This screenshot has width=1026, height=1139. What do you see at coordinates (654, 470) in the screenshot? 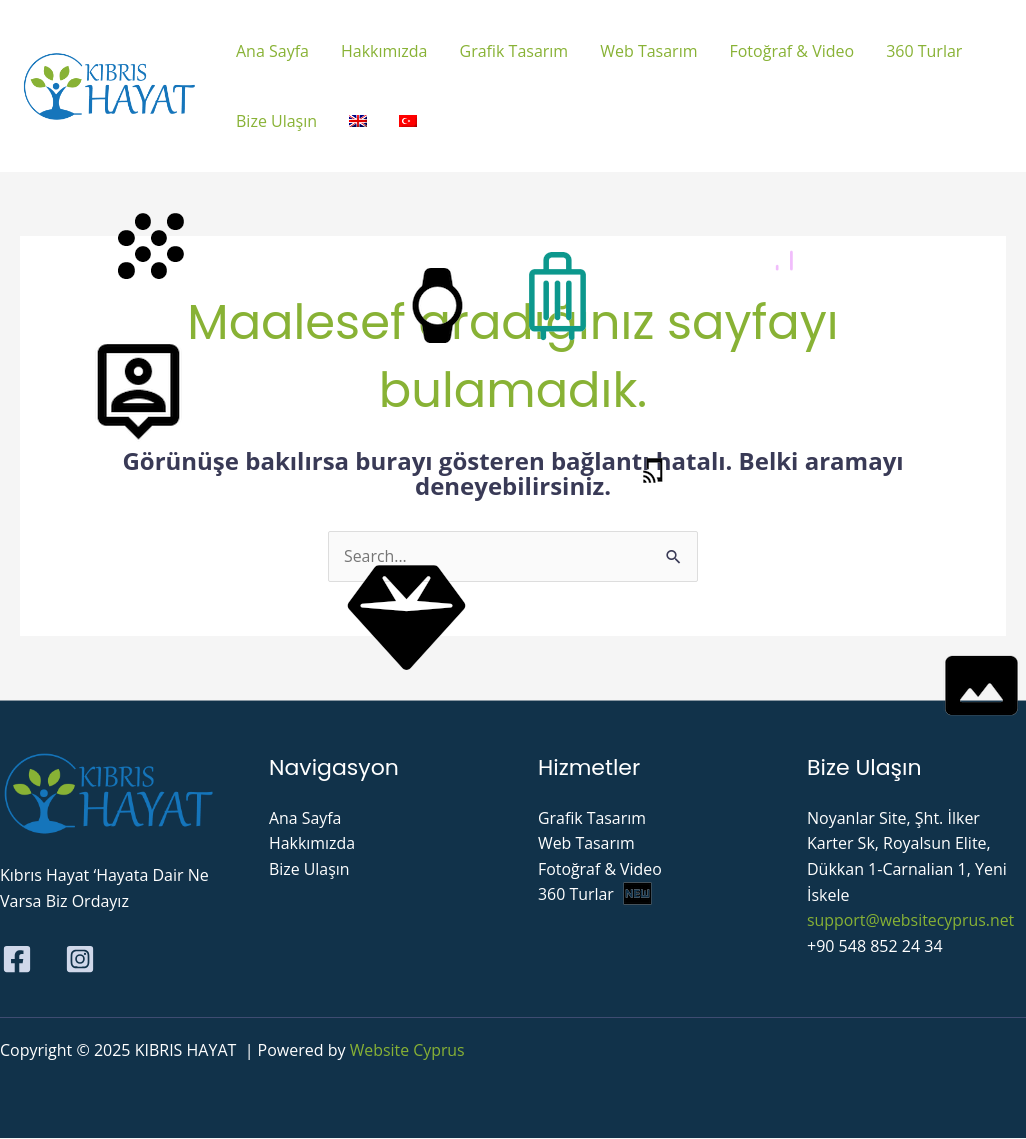
I see `tap to connect device via NFC or wireless` at bounding box center [654, 470].